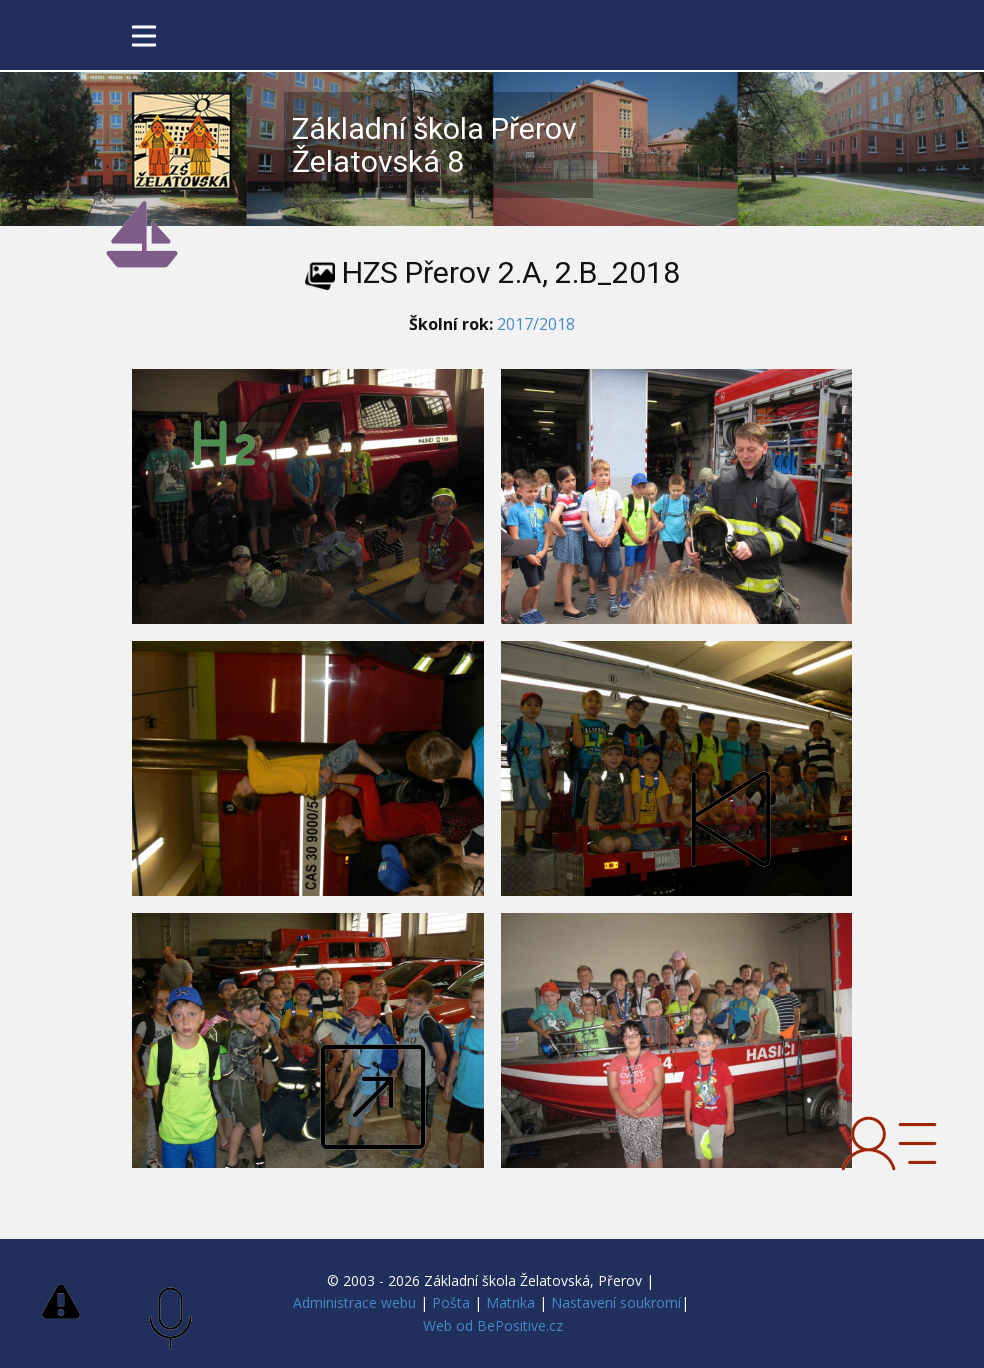  I want to click on format text as heading level 2, so click(223, 443).